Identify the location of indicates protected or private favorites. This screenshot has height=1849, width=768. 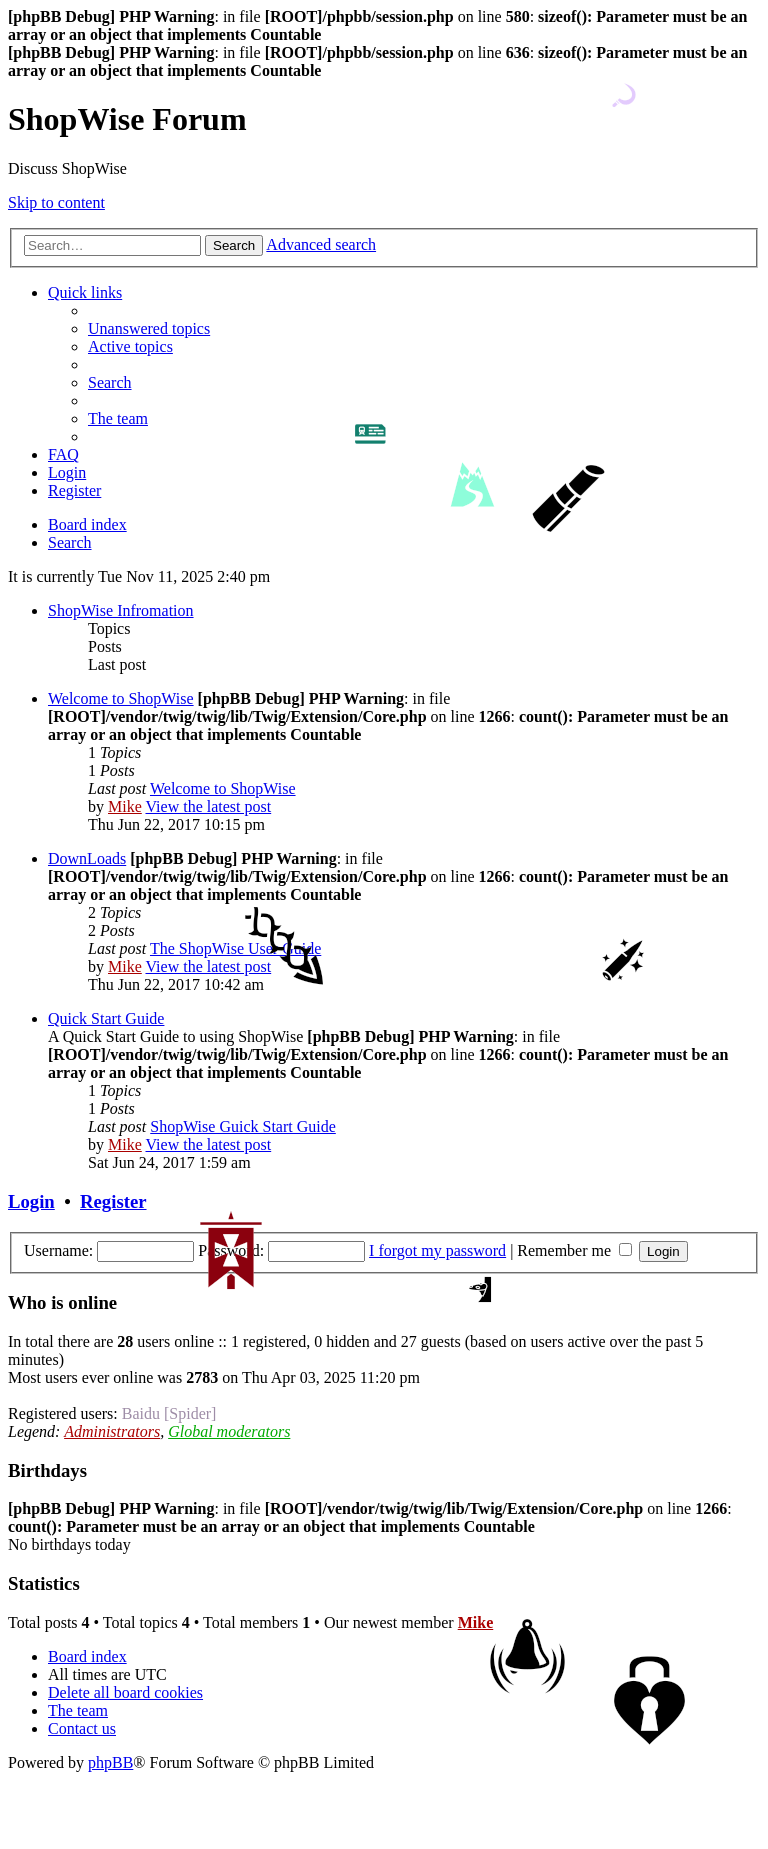
(649, 1700).